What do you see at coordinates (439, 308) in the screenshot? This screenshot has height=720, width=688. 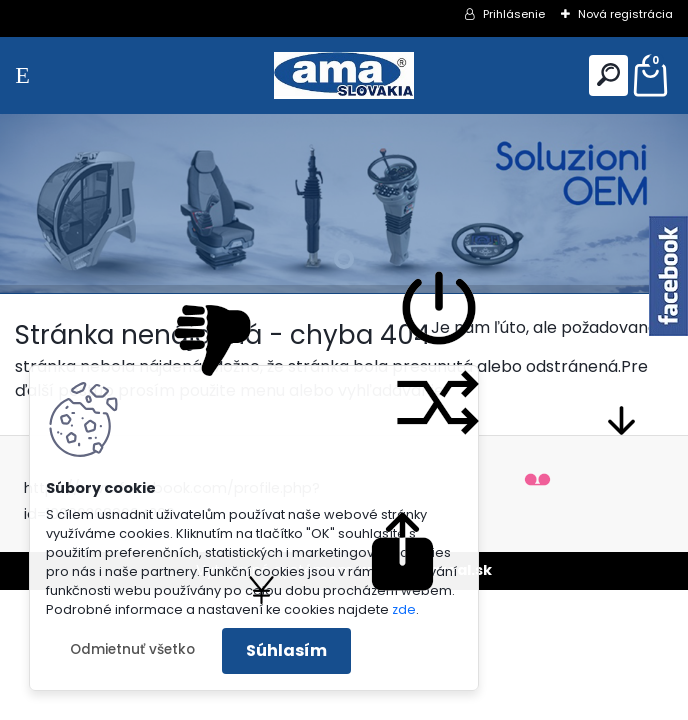 I see `turn off or shut down the device` at bounding box center [439, 308].